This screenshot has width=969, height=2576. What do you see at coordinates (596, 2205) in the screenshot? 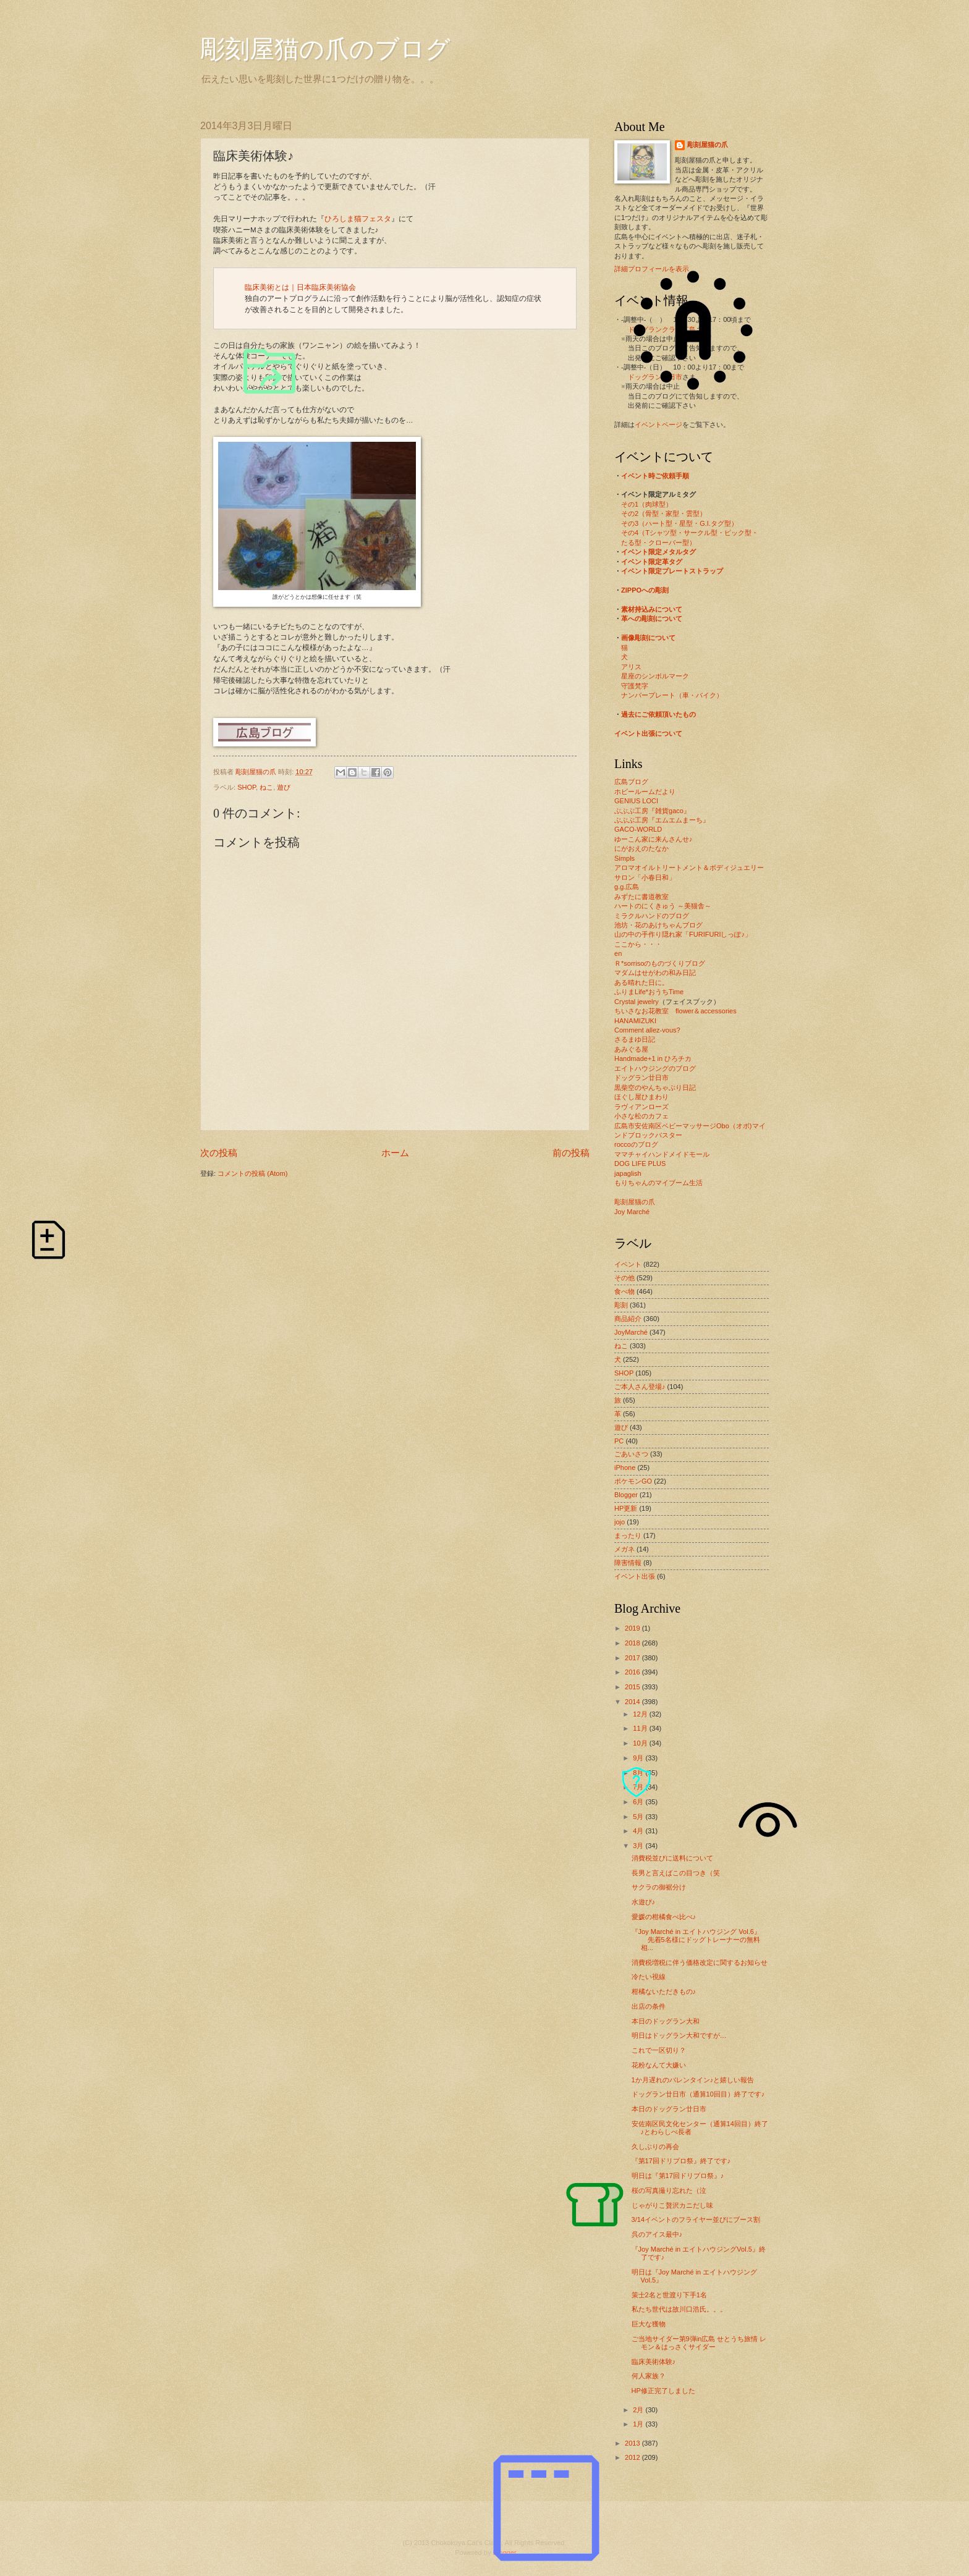
I see `browse bakery or bread products` at bounding box center [596, 2205].